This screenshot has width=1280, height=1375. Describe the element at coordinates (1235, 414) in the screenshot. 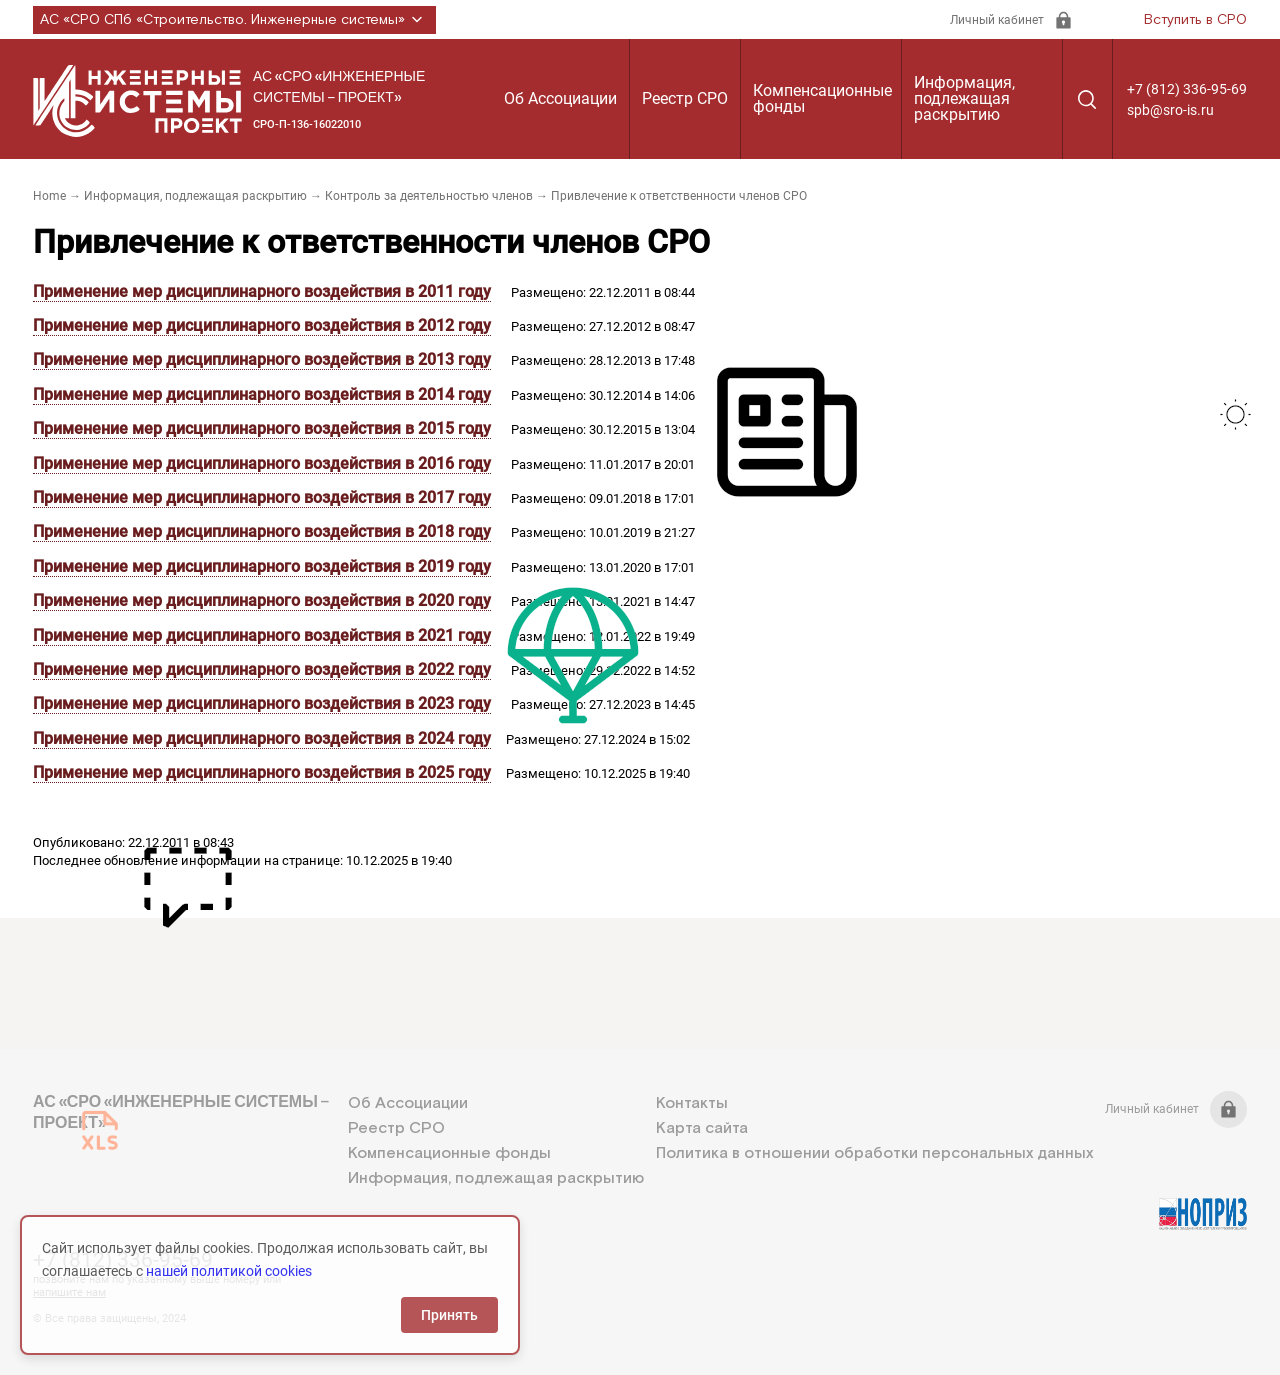

I see `reduce screen brightness` at that location.